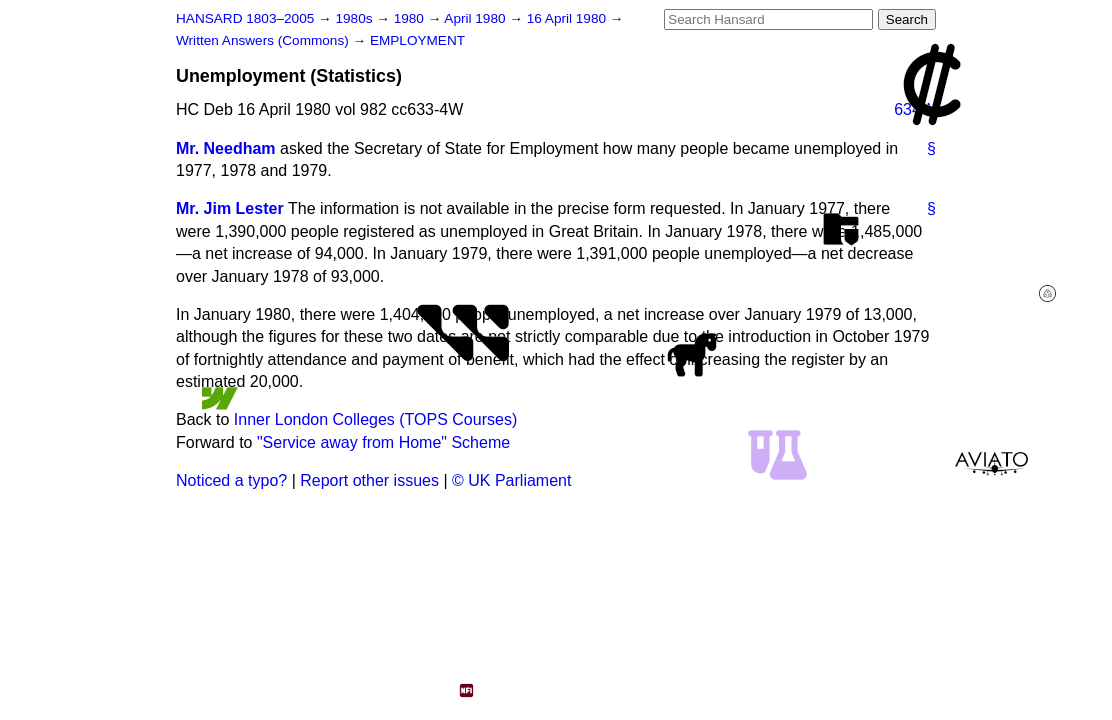 This screenshot has height=720, width=1112. What do you see at coordinates (841, 229) in the screenshot?
I see `access protected or secure files` at bounding box center [841, 229].